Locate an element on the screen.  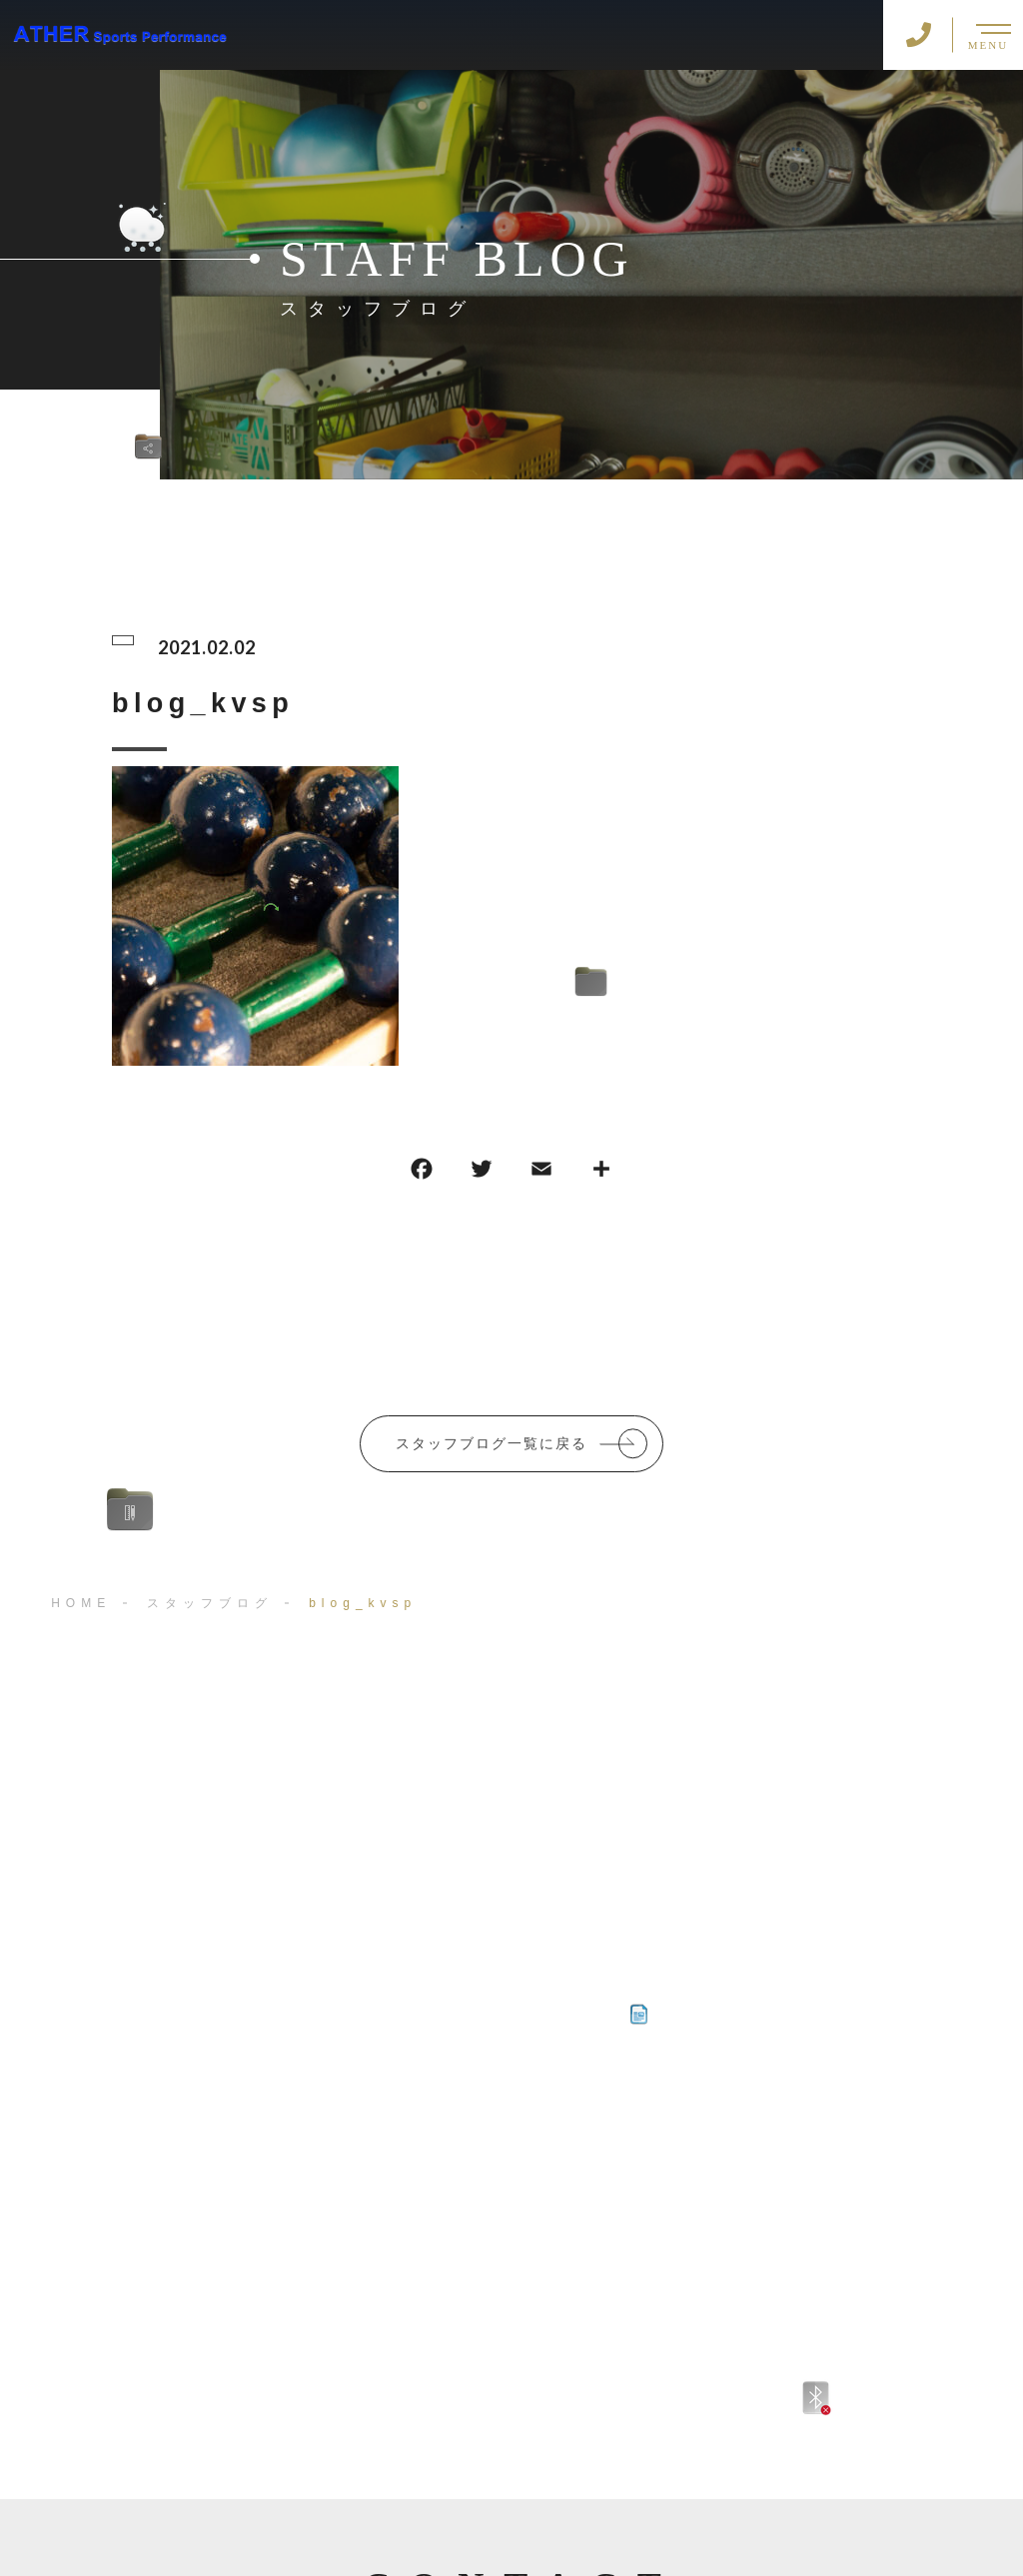
indicates snowy weather conditions at night is located at coordinates (142, 227).